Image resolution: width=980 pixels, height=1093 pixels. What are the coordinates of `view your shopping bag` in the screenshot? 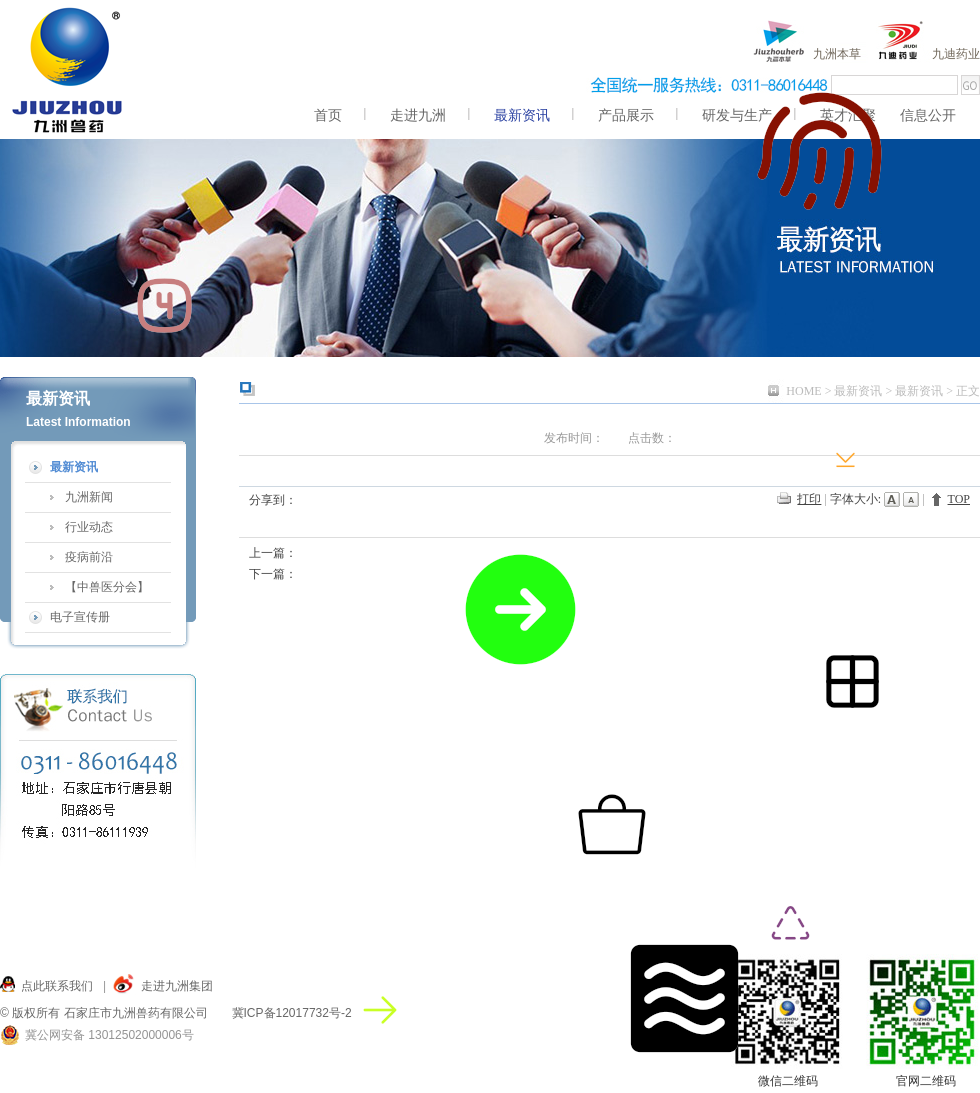 It's located at (612, 828).